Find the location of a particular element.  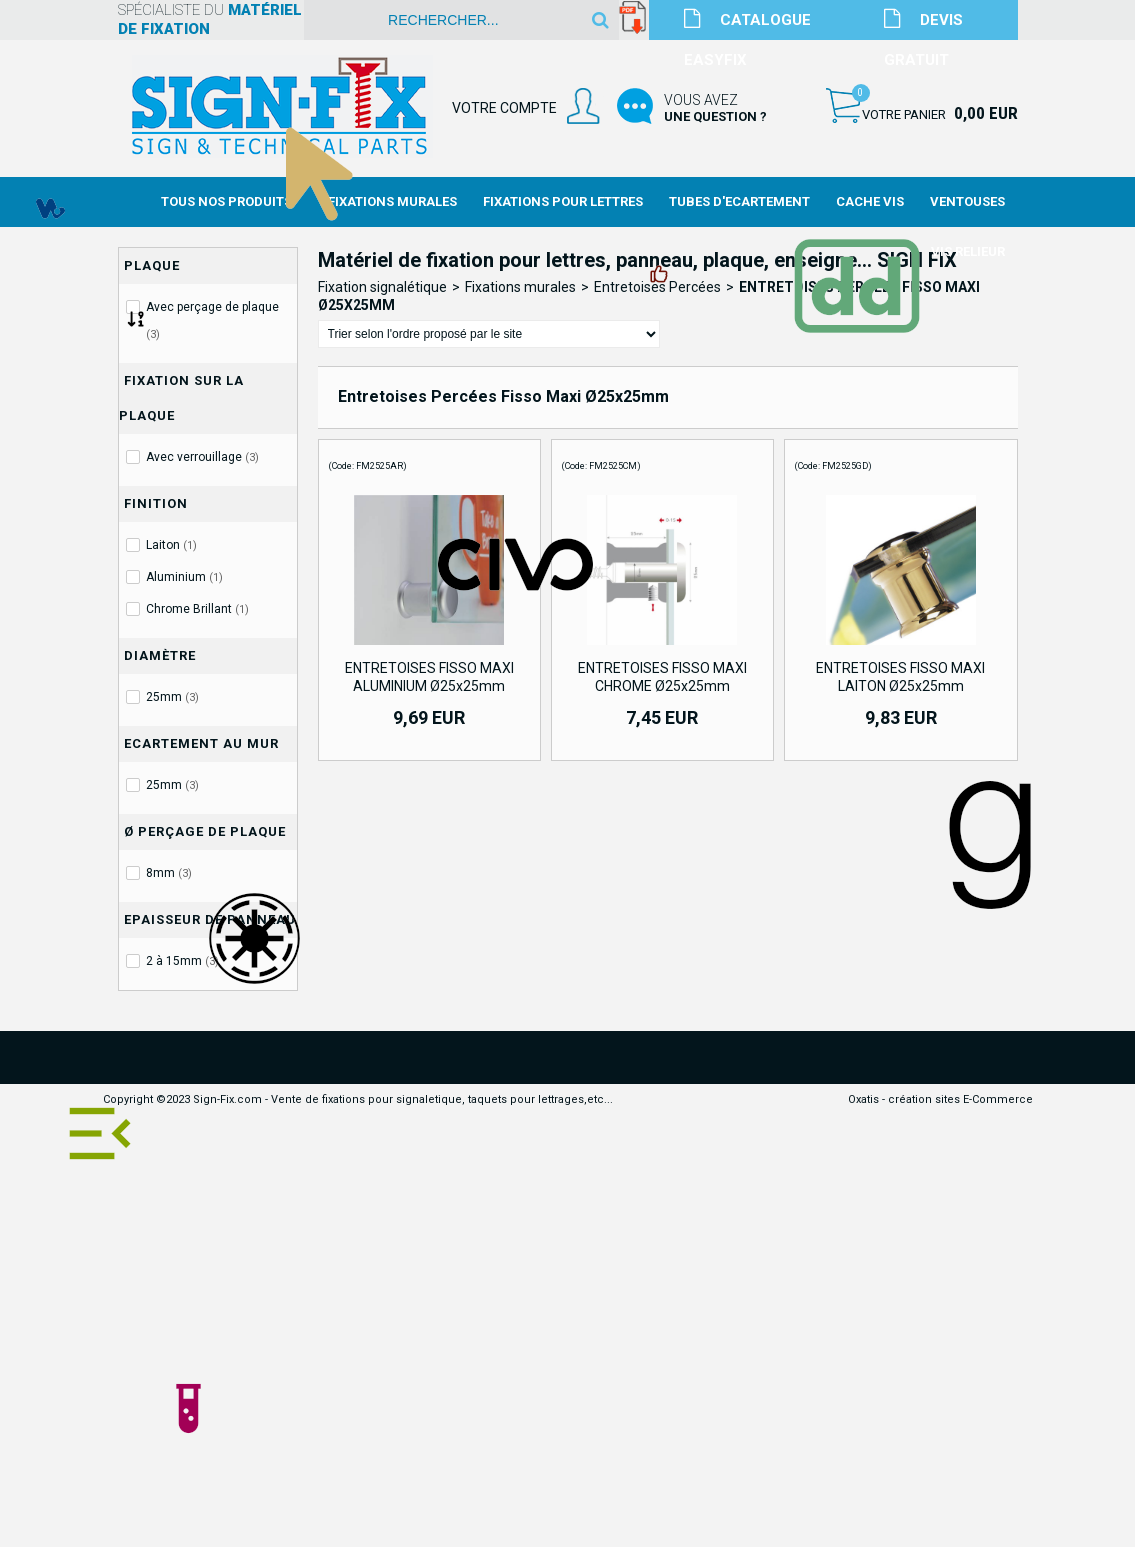

collapse sidebar or navigation panel is located at coordinates (98, 1133).